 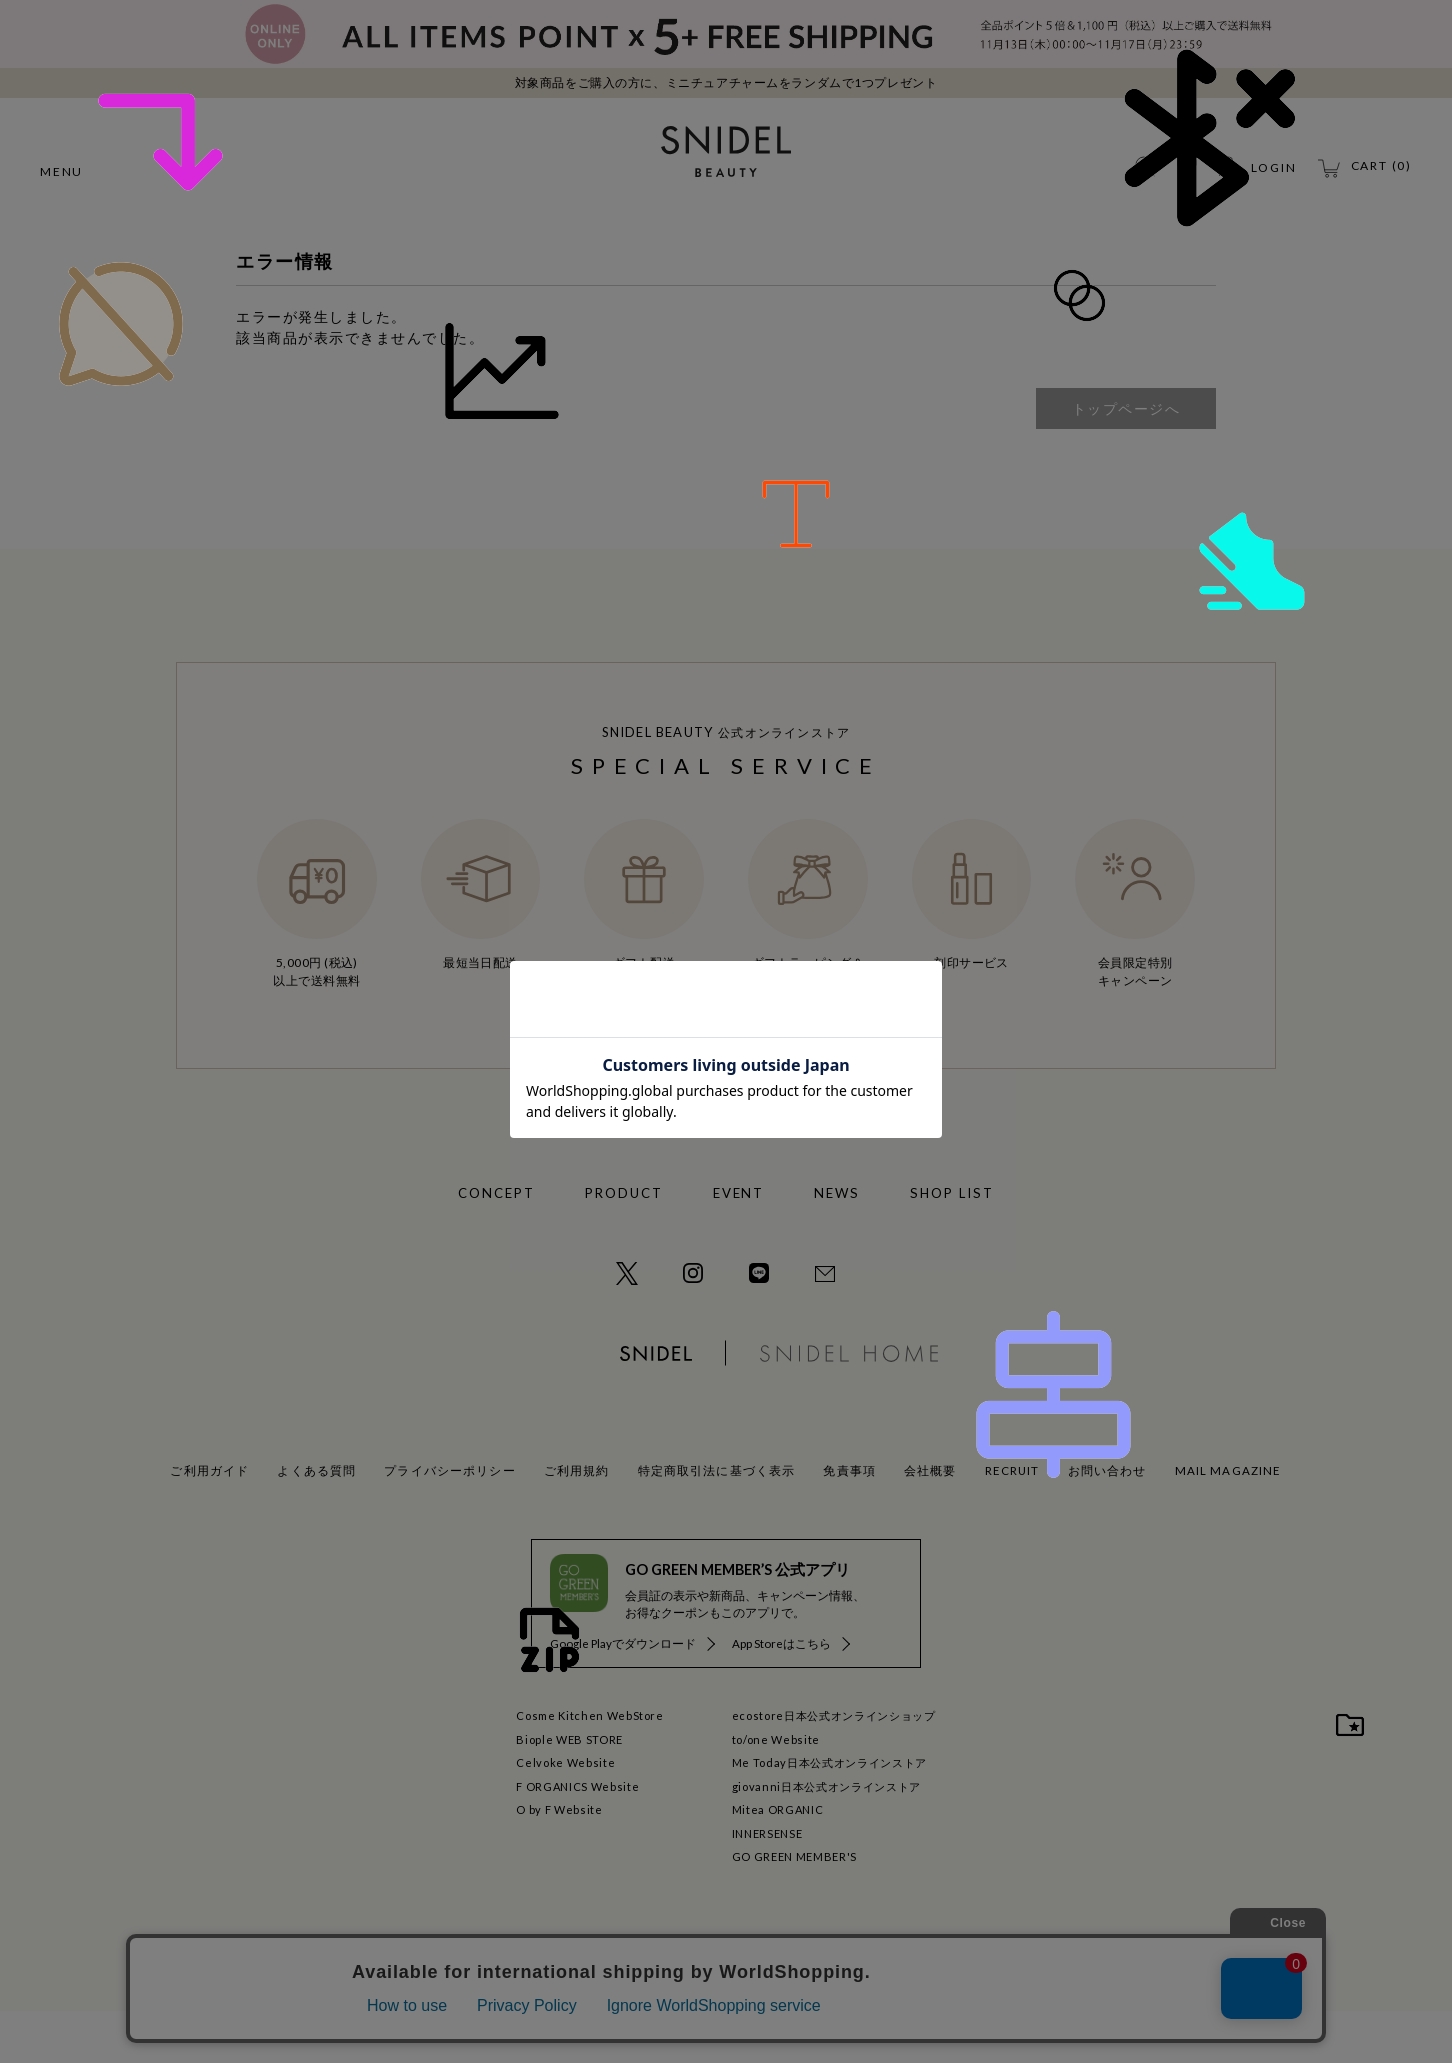 I want to click on bluetooth connection disabled or unavailable, so click(x=1200, y=138).